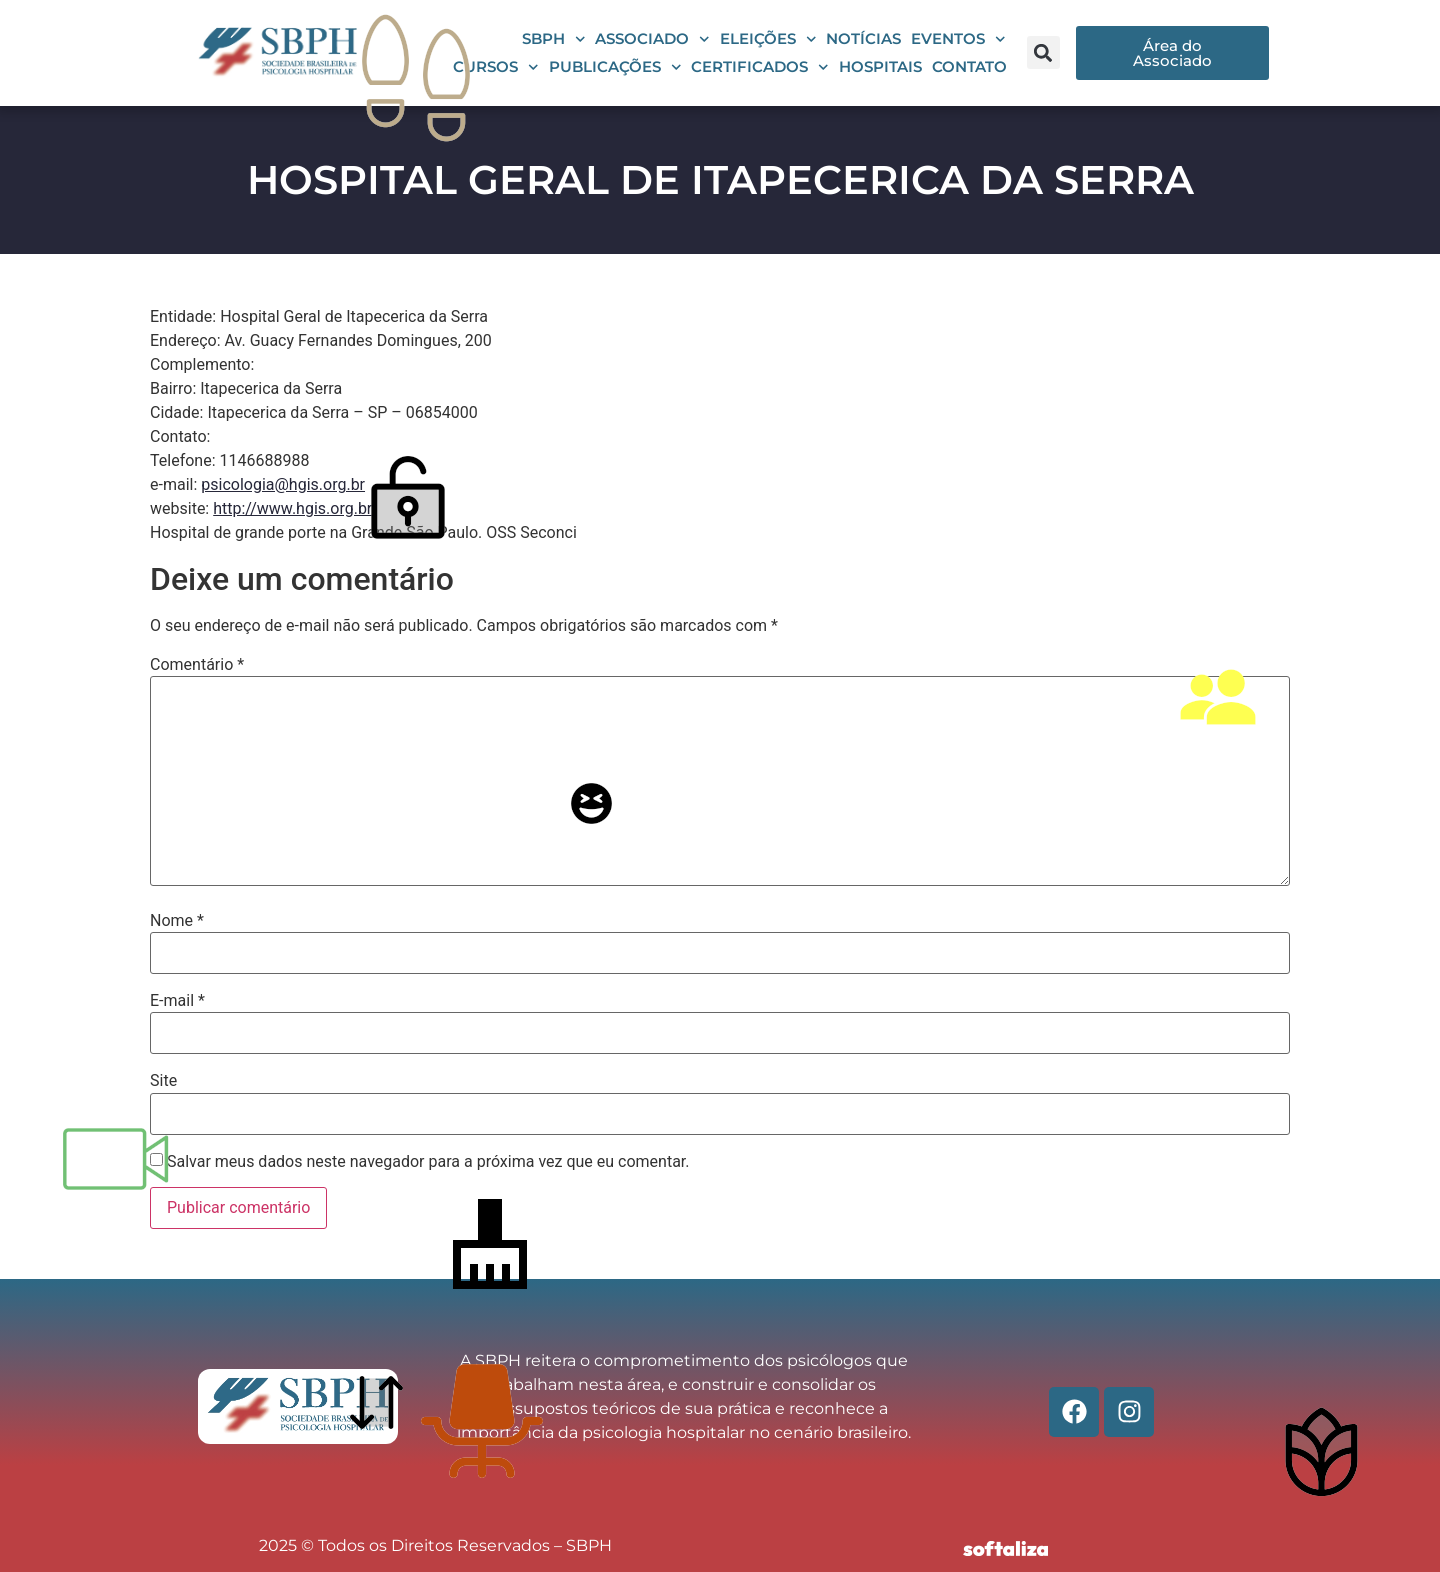 The height and width of the screenshot is (1572, 1440). Describe the element at coordinates (482, 1421) in the screenshot. I see `workspace or office settings` at that location.